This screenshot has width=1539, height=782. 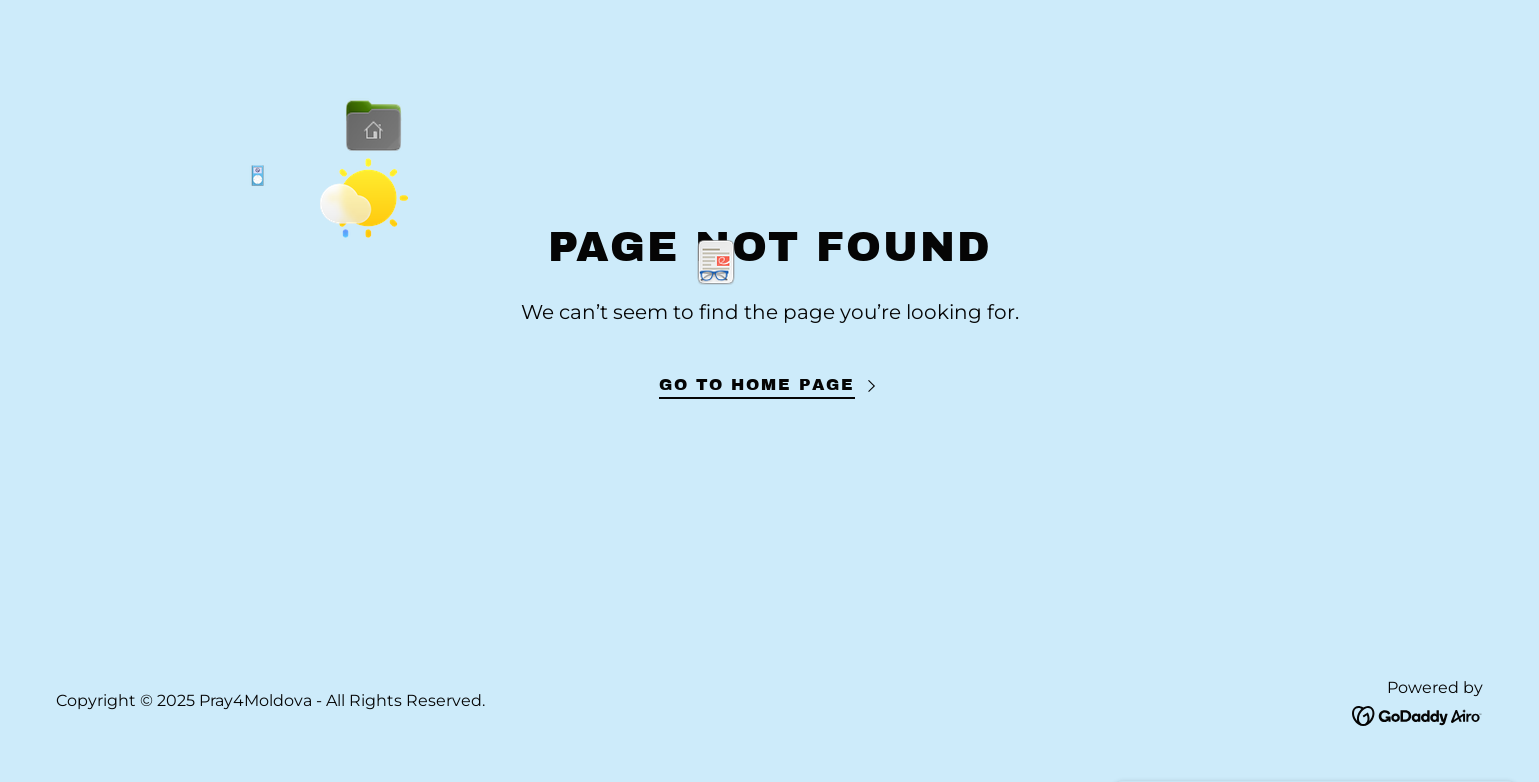 What do you see at coordinates (716, 262) in the screenshot?
I see `open evince document viewer` at bounding box center [716, 262].